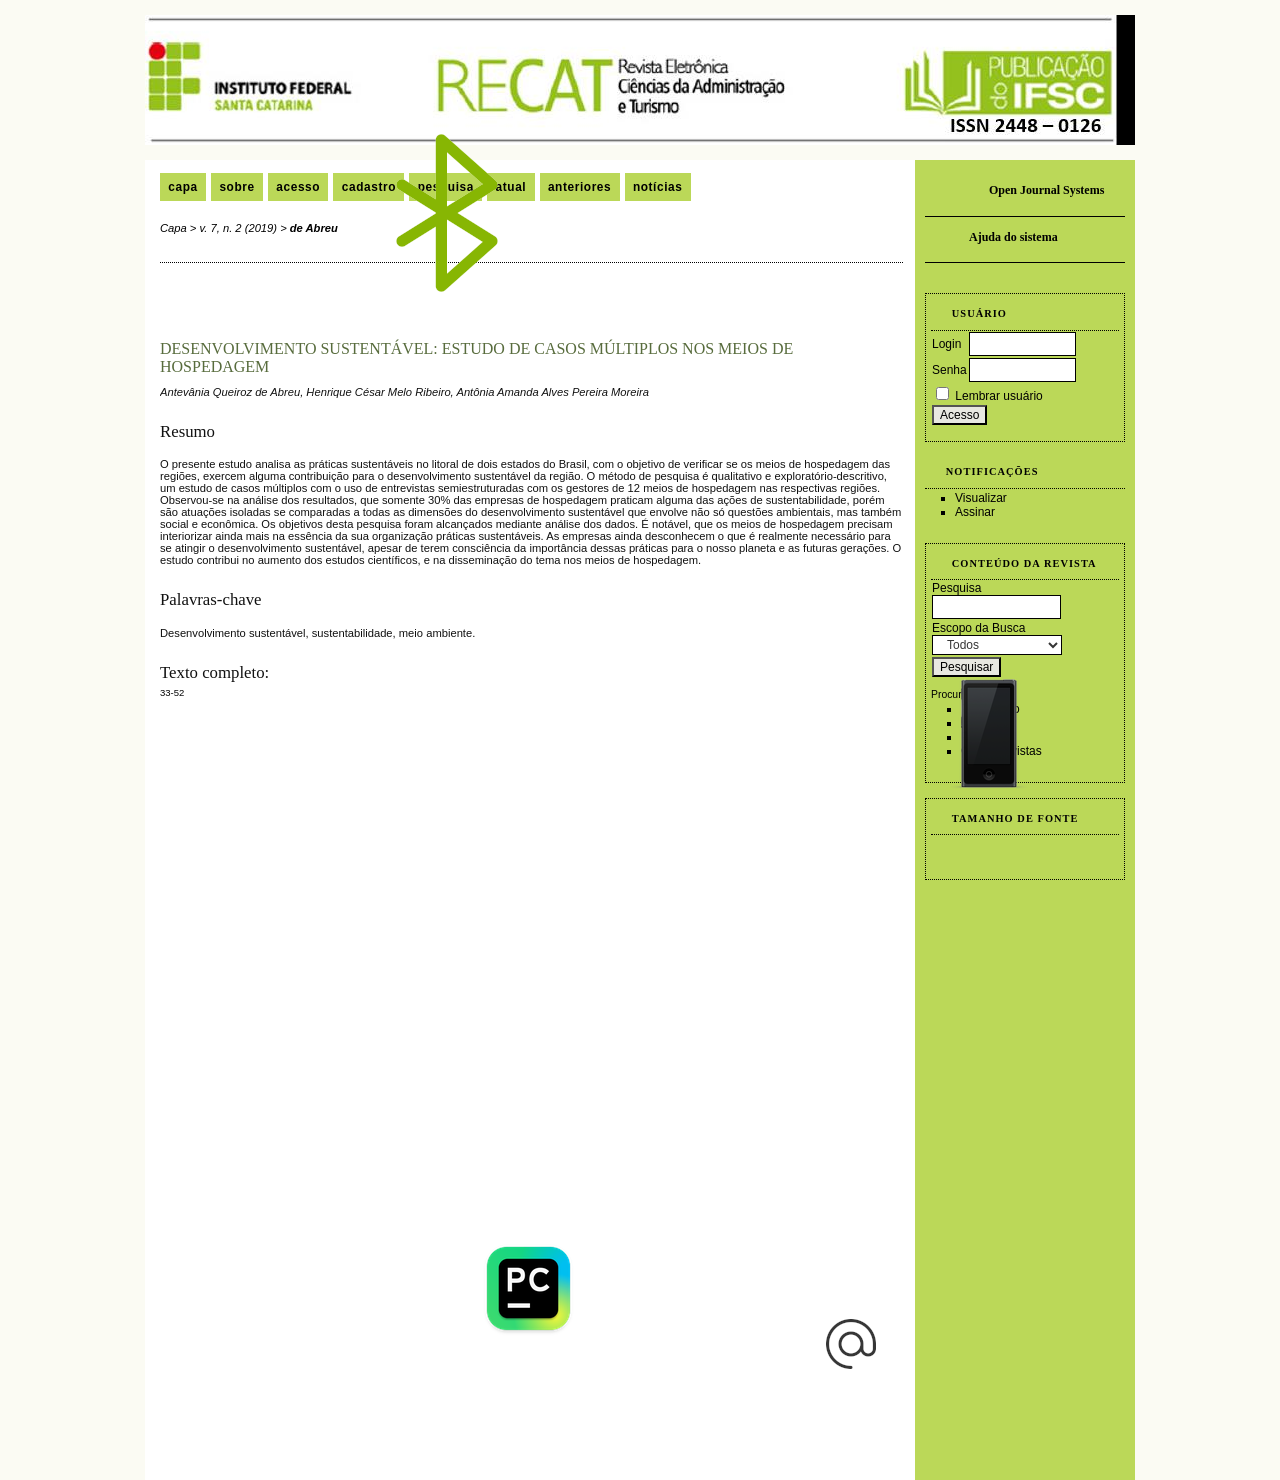 This screenshot has width=1280, height=1480. Describe the element at coordinates (447, 213) in the screenshot. I see `toggle bluetooth connectivity on or off` at that location.